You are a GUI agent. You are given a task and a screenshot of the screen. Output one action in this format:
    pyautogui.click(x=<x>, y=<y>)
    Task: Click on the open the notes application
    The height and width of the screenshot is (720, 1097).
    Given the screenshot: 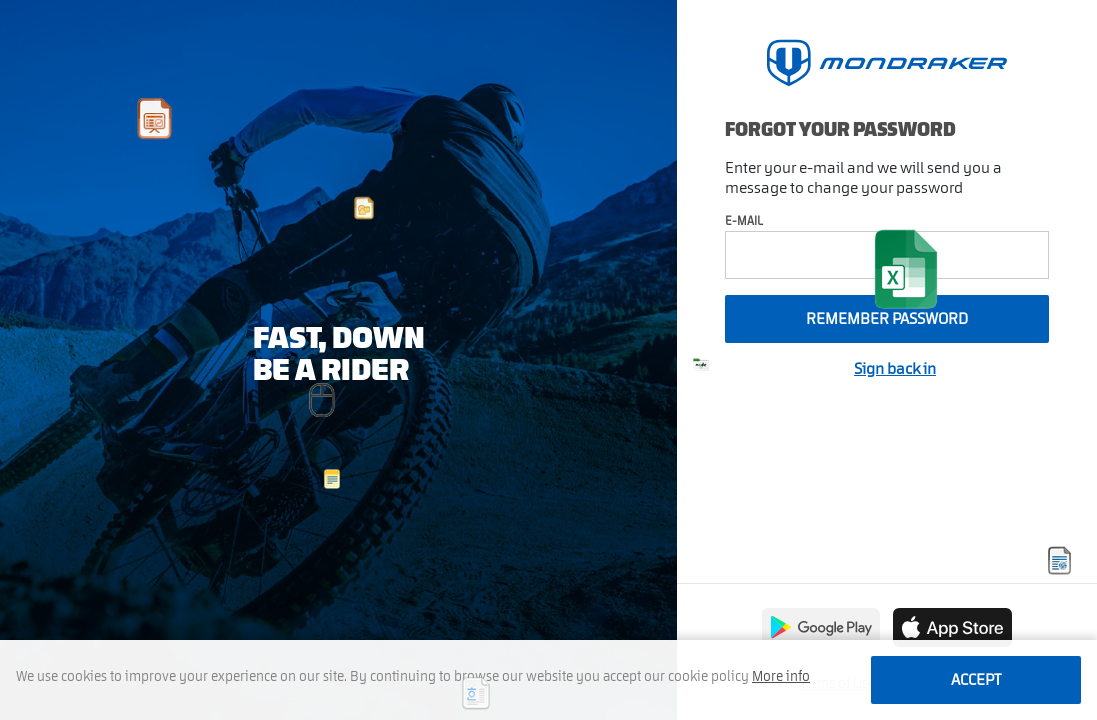 What is the action you would take?
    pyautogui.click(x=332, y=479)
    